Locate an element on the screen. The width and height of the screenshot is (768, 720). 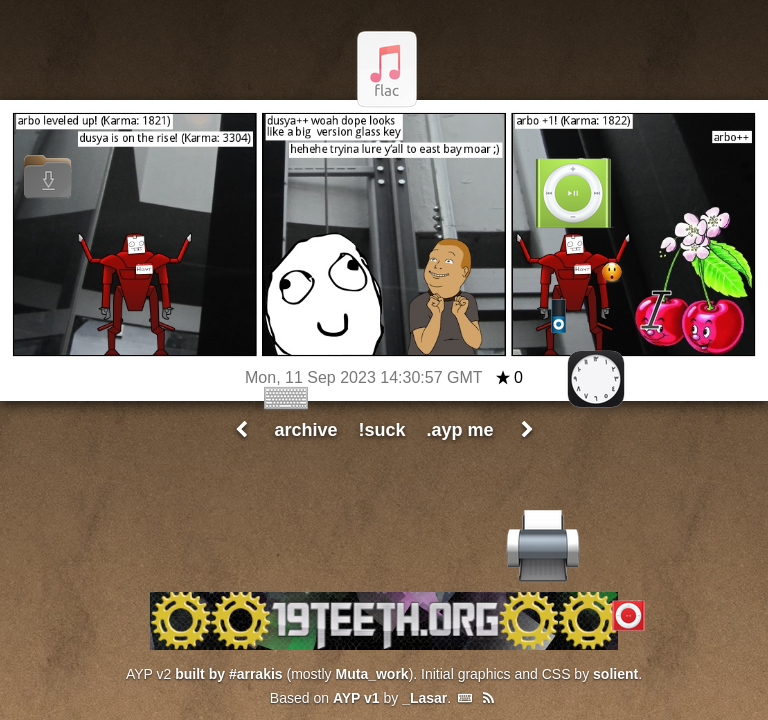
access print and scan preferences is located at coordinates (543, 546).